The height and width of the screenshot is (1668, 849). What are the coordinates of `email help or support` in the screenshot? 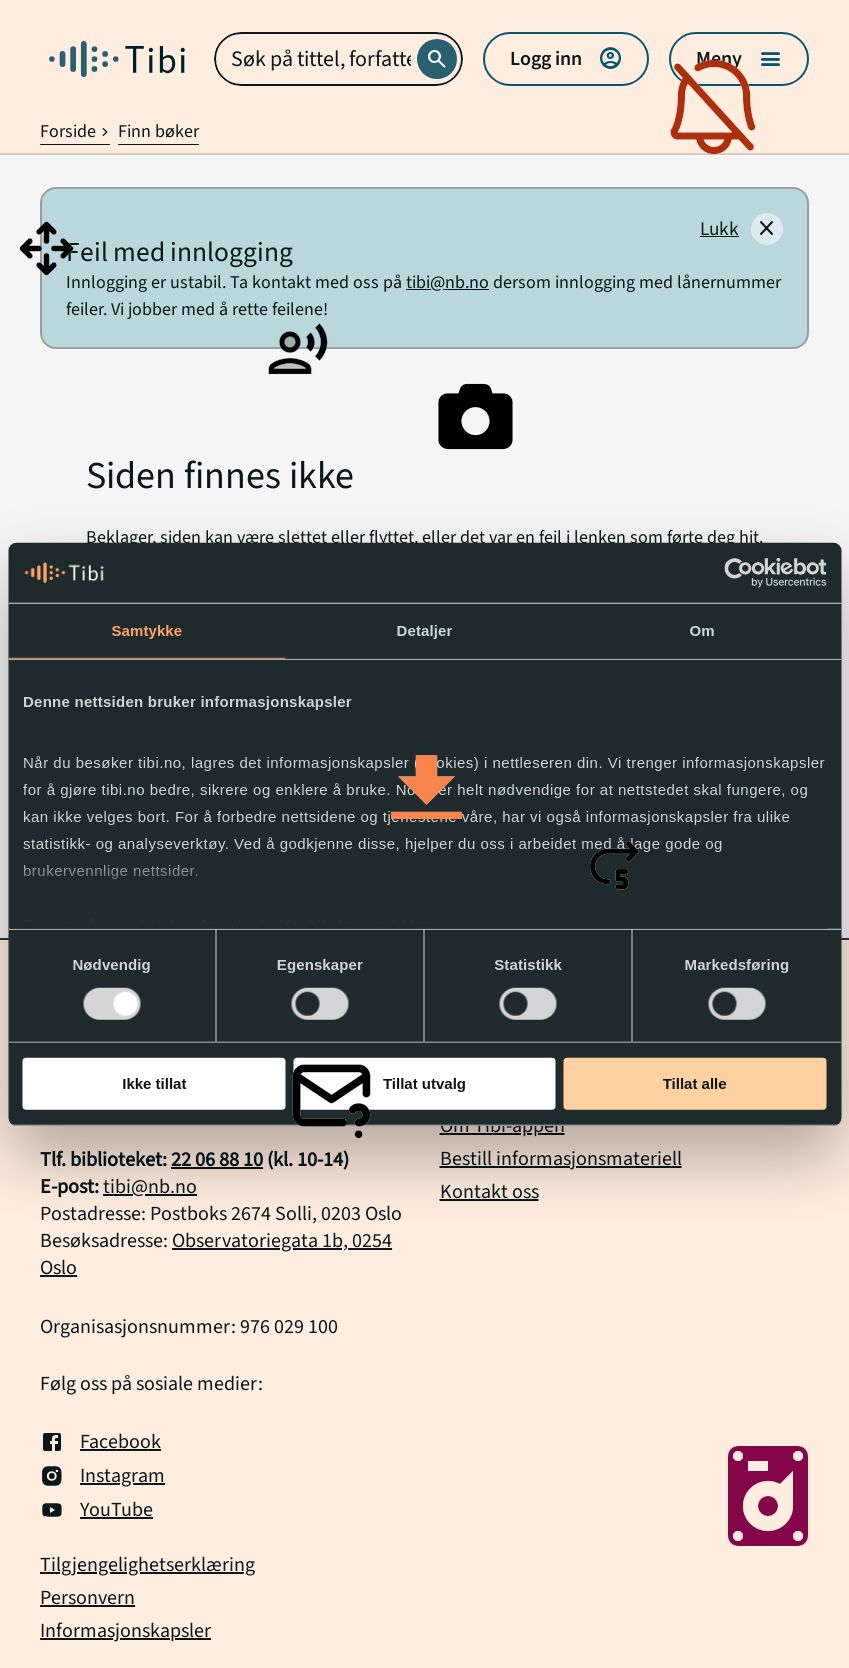 It's located at (331, 1095).